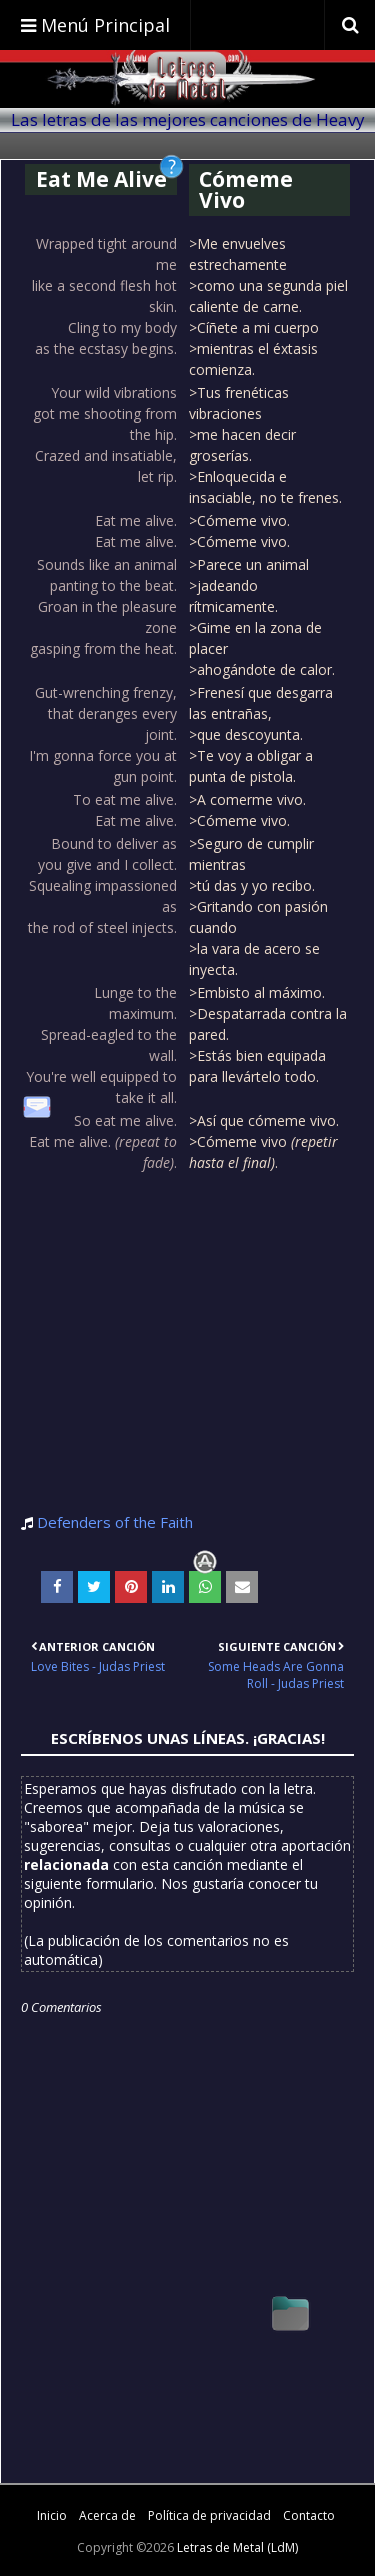  I want to click on open folder containing files, so click(290, 2313).